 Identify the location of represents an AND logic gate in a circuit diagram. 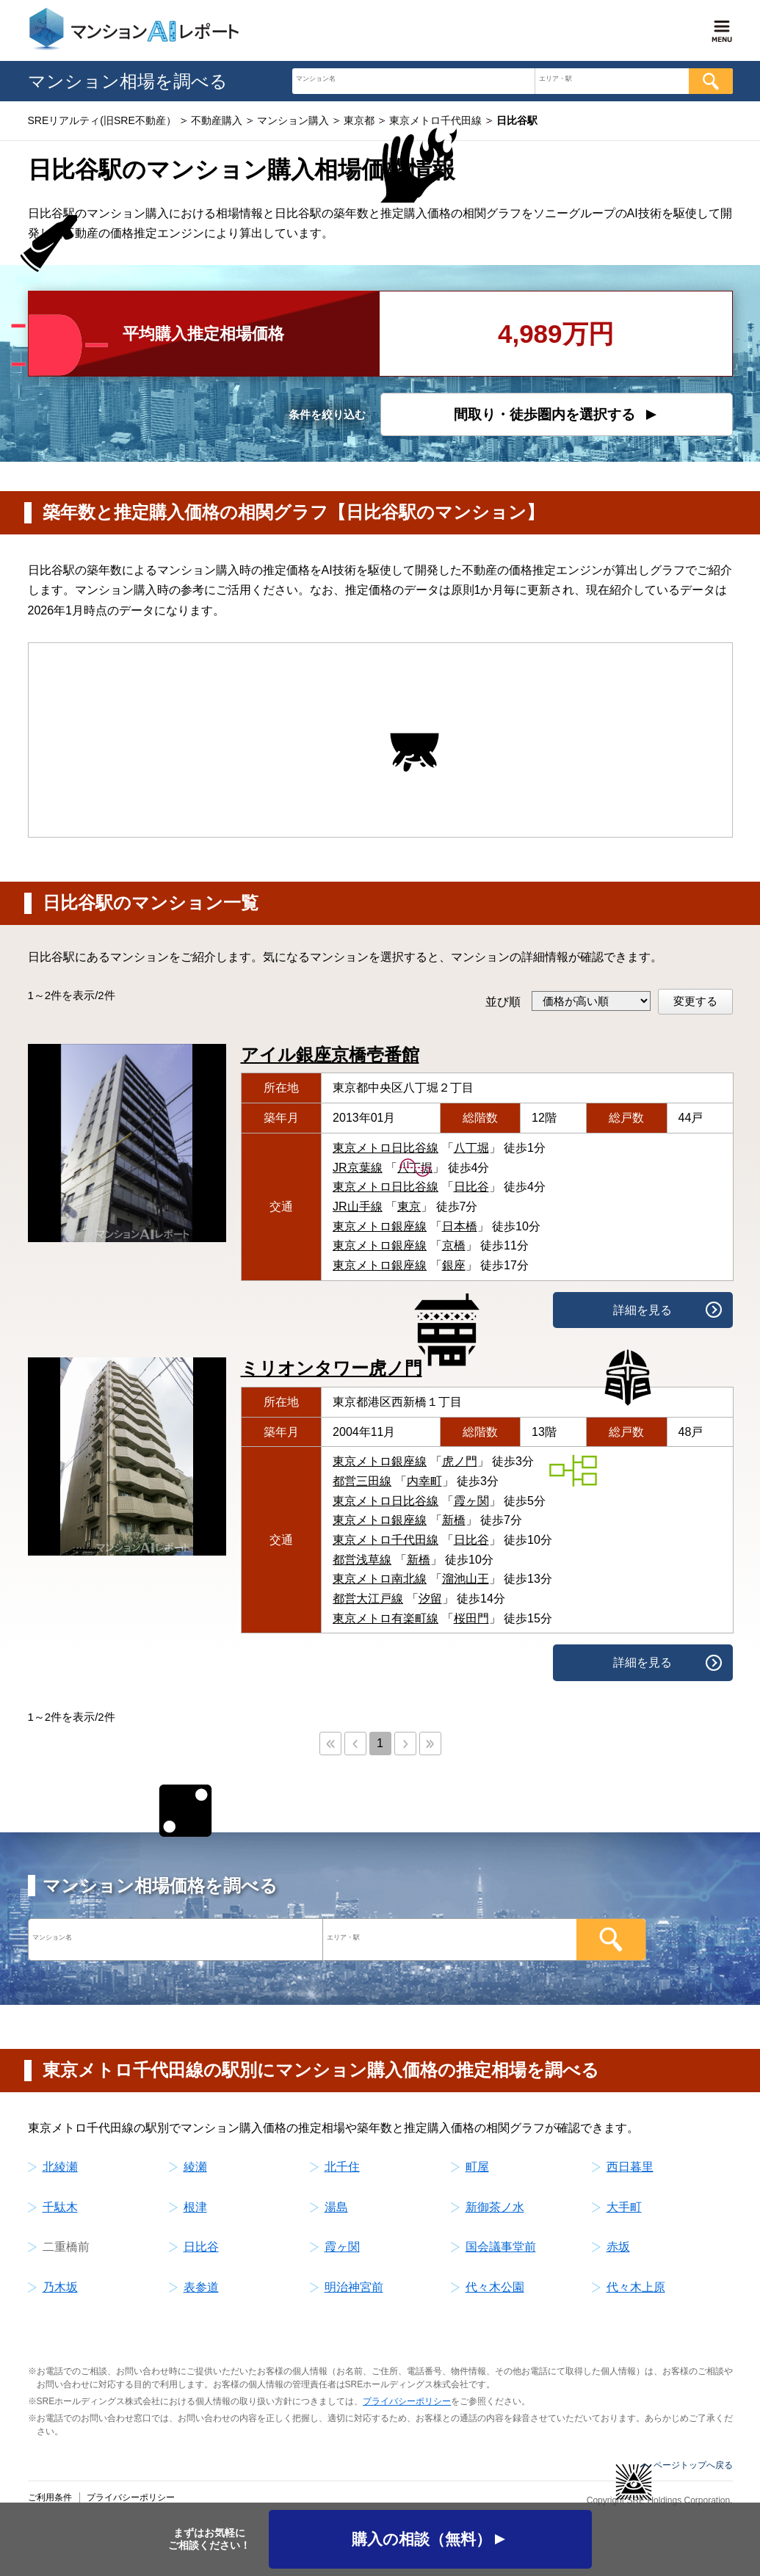
(59, 345).